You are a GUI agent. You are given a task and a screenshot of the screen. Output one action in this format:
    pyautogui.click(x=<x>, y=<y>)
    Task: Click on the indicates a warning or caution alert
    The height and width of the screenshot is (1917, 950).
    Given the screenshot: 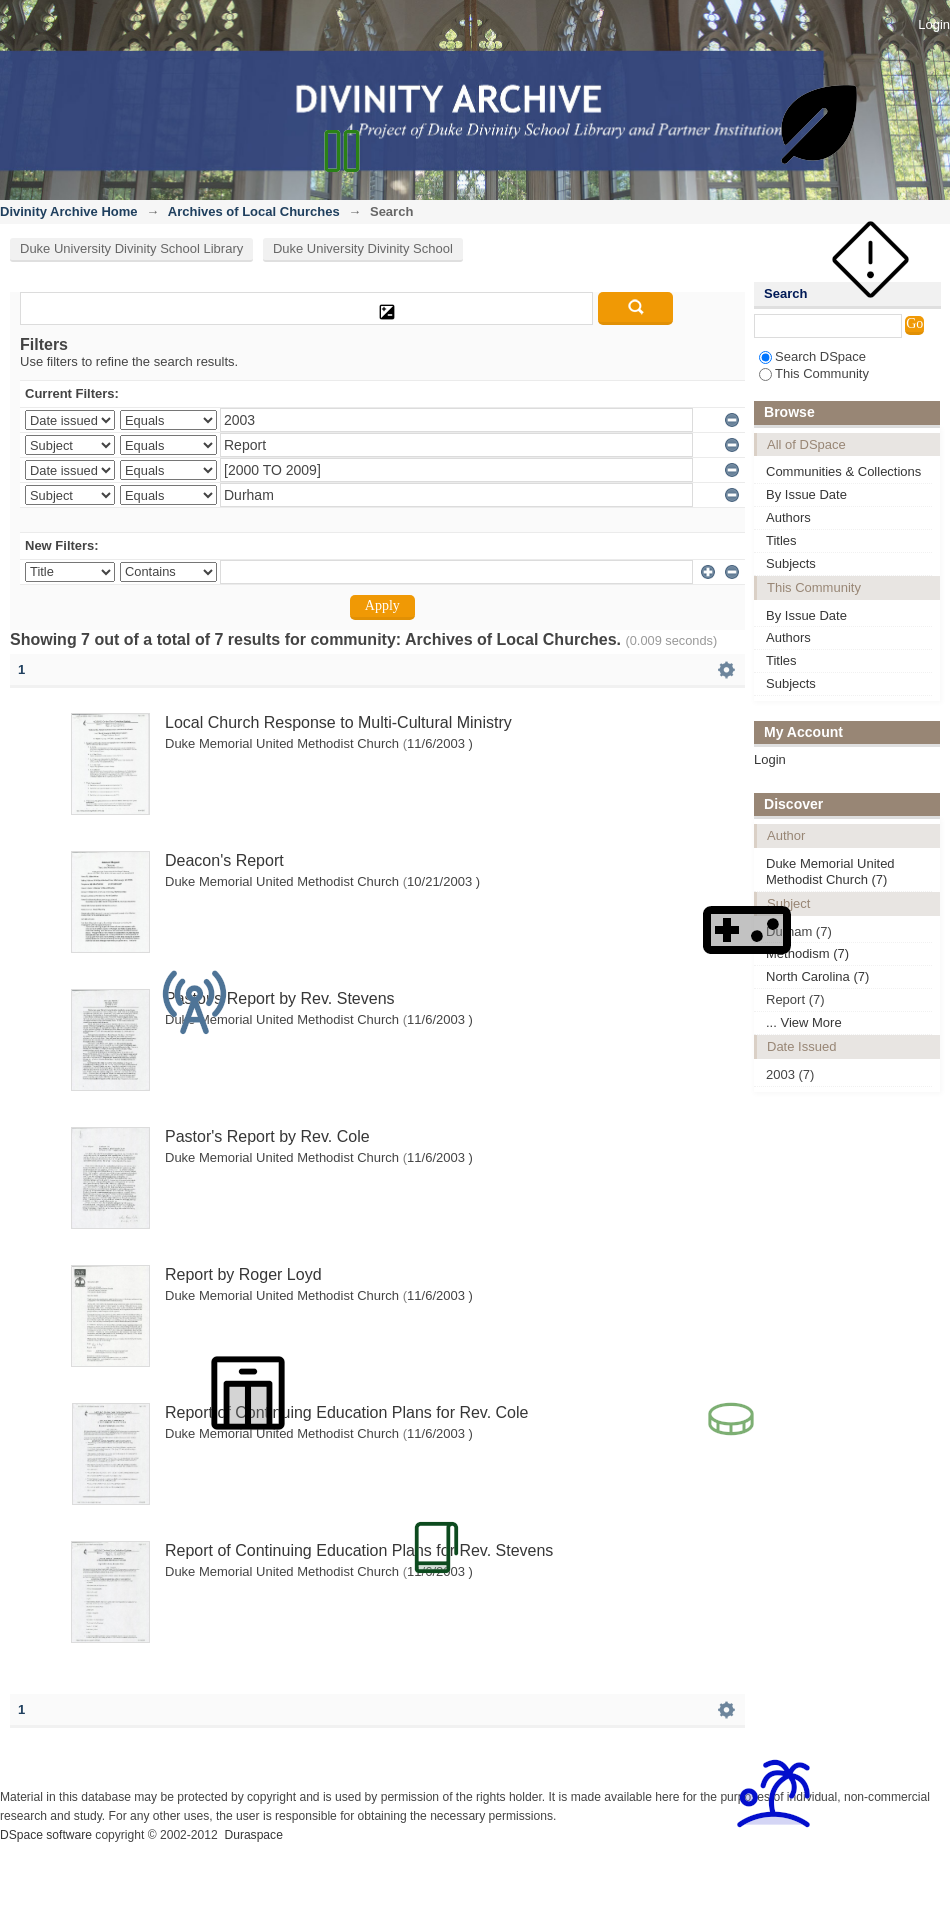 What is the action you would take?
    pyautogui.click(x=870, y=259)
    